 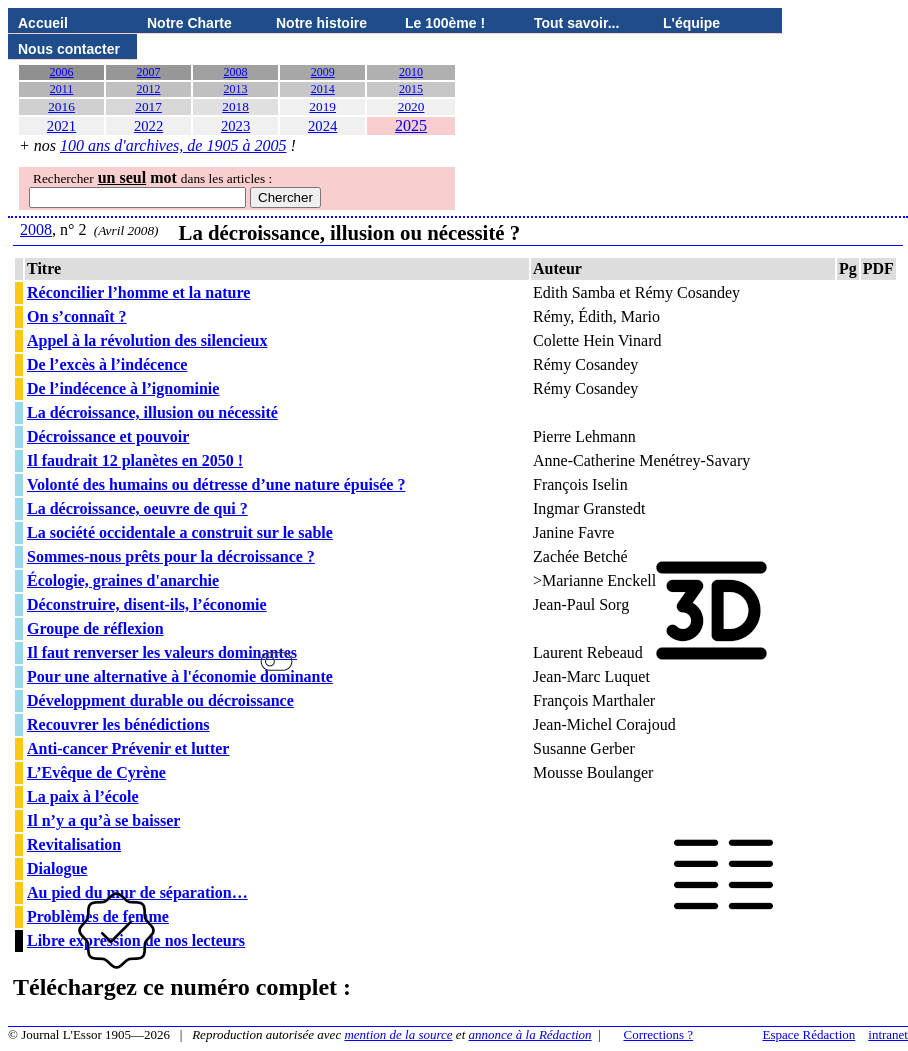 What do you see at coordinates (723, 876) in the screenshot?
I see `switch to multi-column text layout` at bounding box center [723, 876].